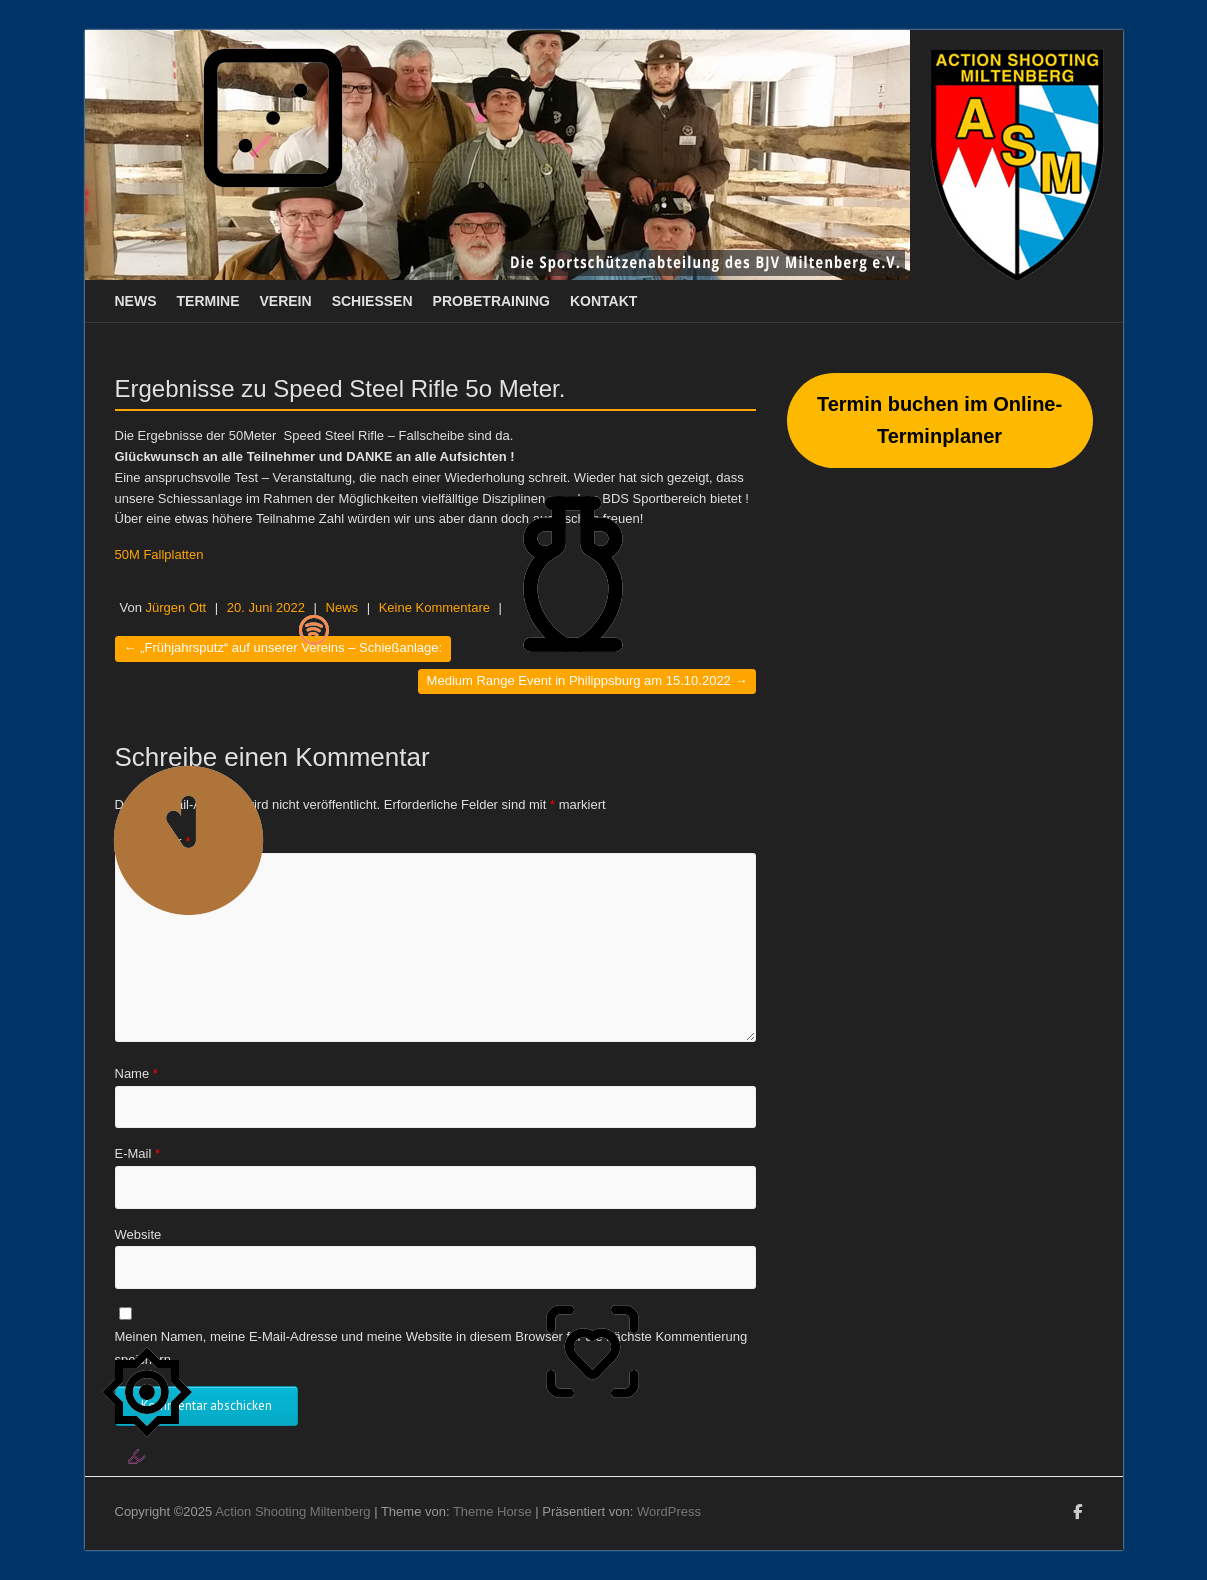 This screenshot has width=1207, height=1580. I want to click on adjust screen brightness, so click(147, 1392).